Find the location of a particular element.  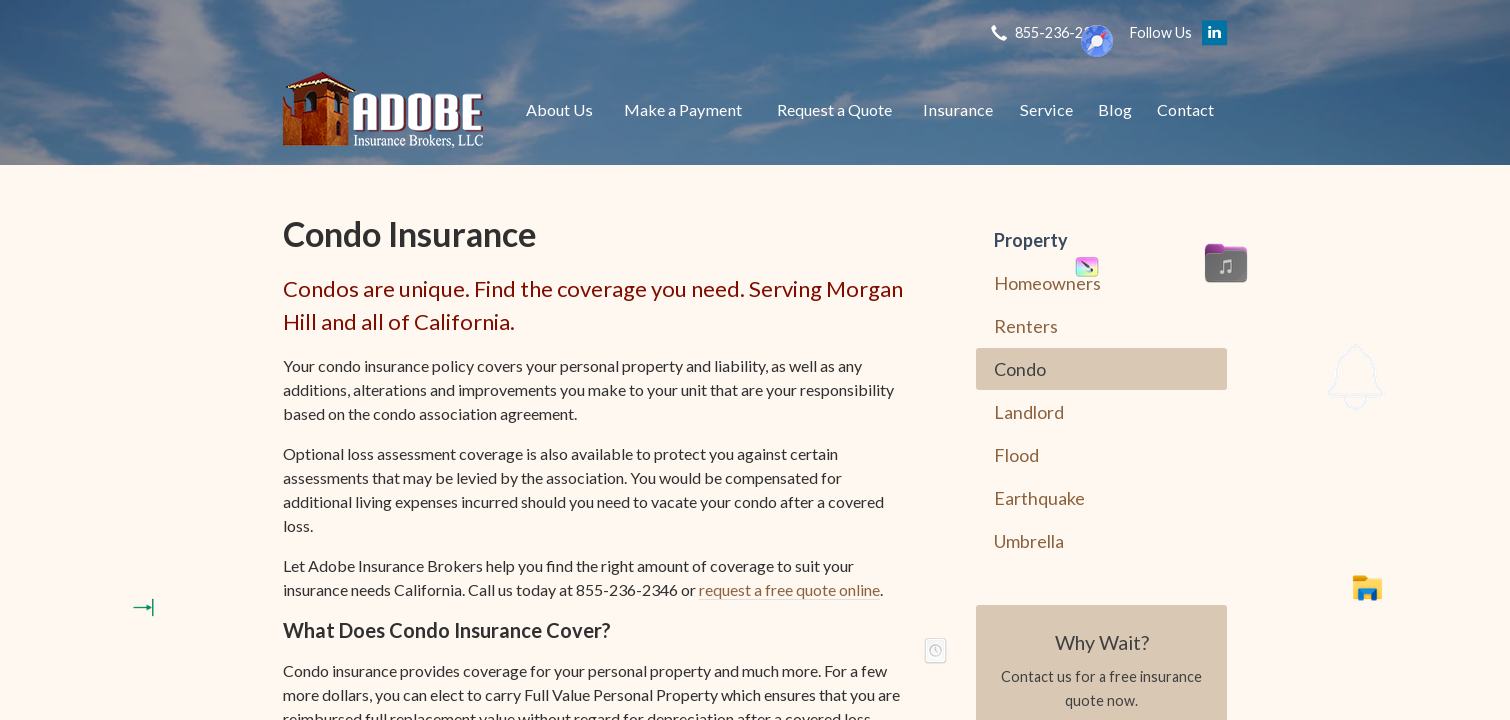

open windows file explorer is located at coordinates (1367, 587).